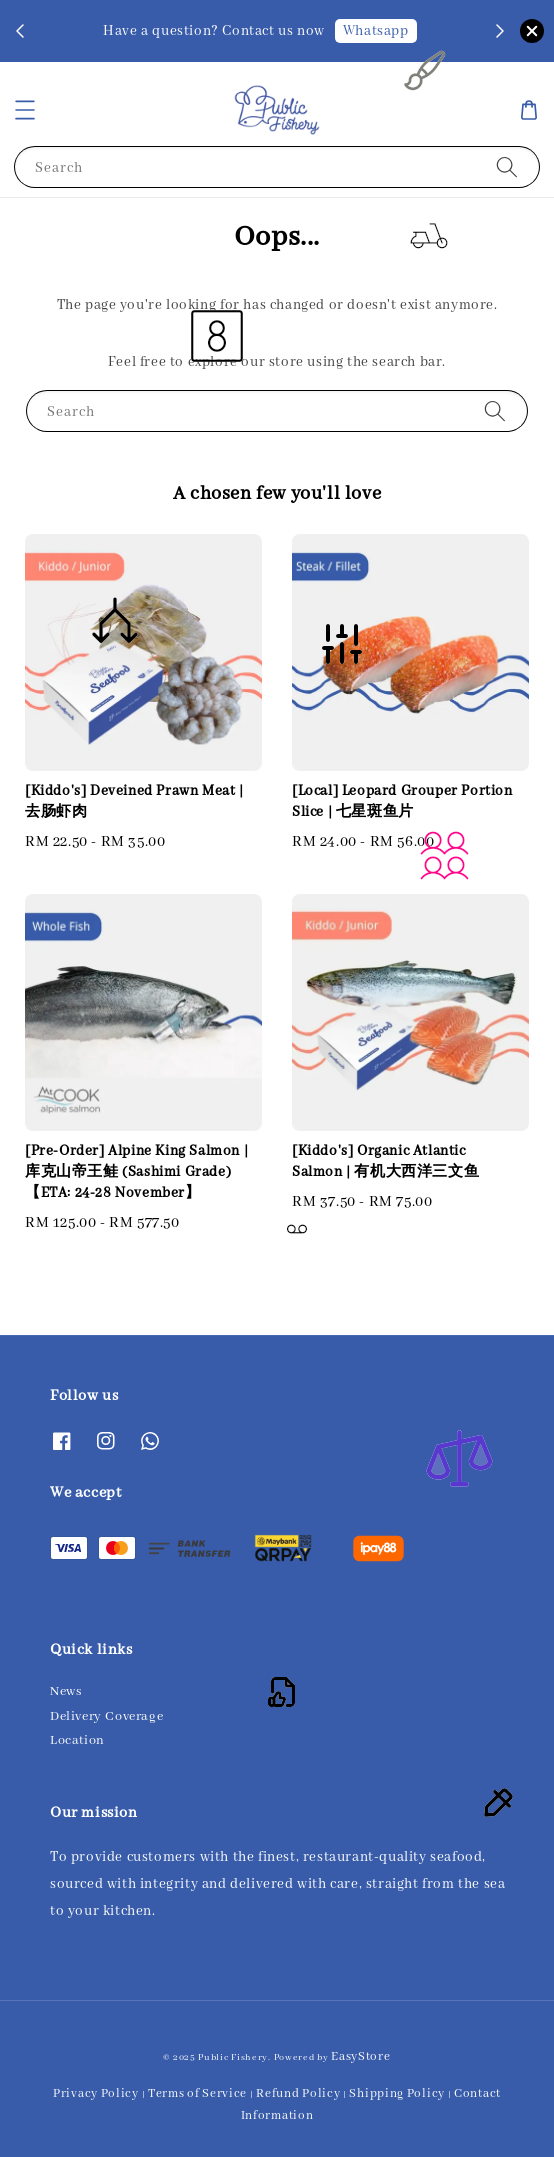  Describe the element at coordinates (283, 1692) in the screenshot. I see `like or approve a document` at that location.